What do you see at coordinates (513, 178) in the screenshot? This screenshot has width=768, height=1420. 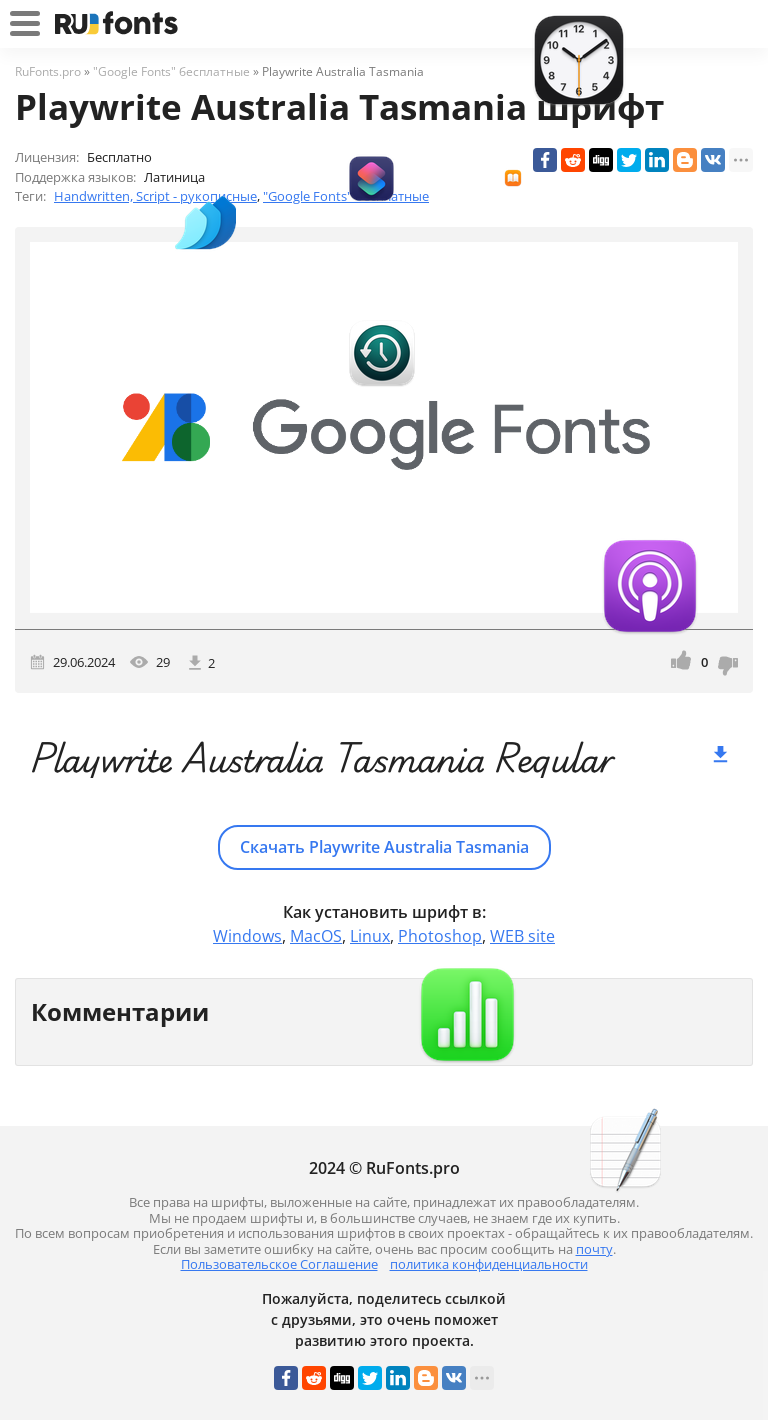 I see `open Apple Books app` at bounding box center [513, 178].